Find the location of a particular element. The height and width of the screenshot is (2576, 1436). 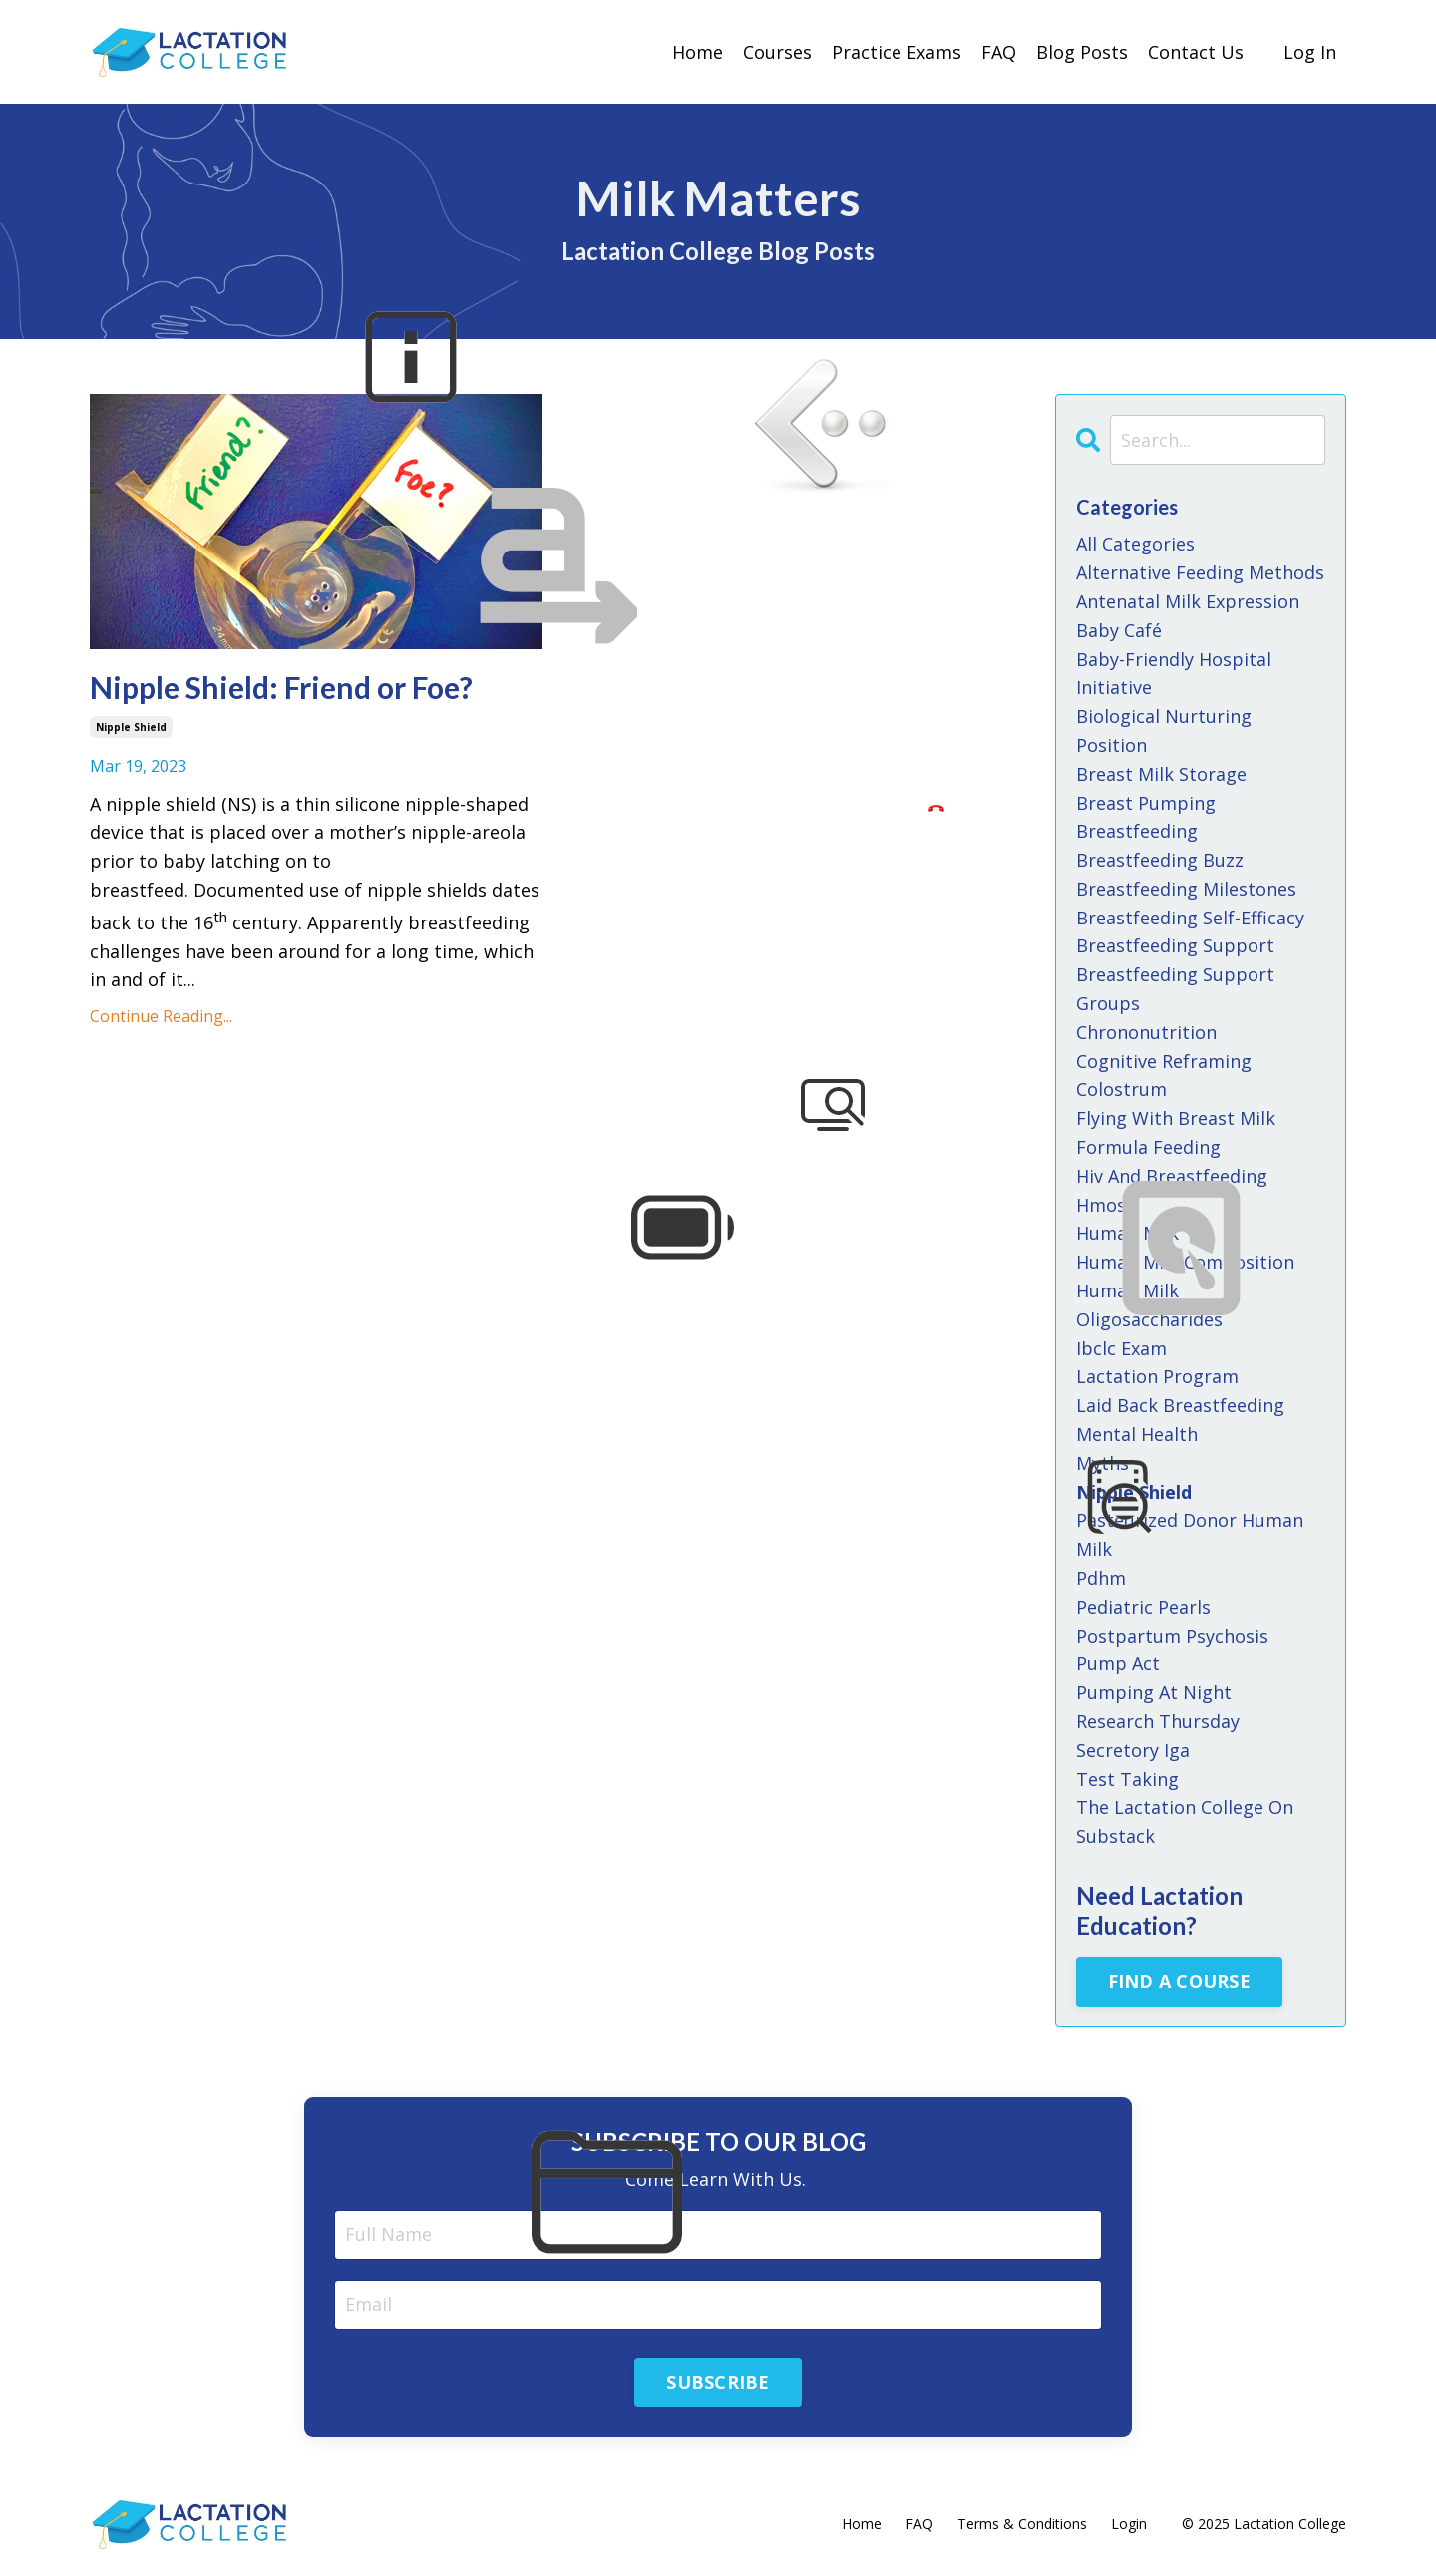

access hard drive storage is located at coordinates (1181, 1248).